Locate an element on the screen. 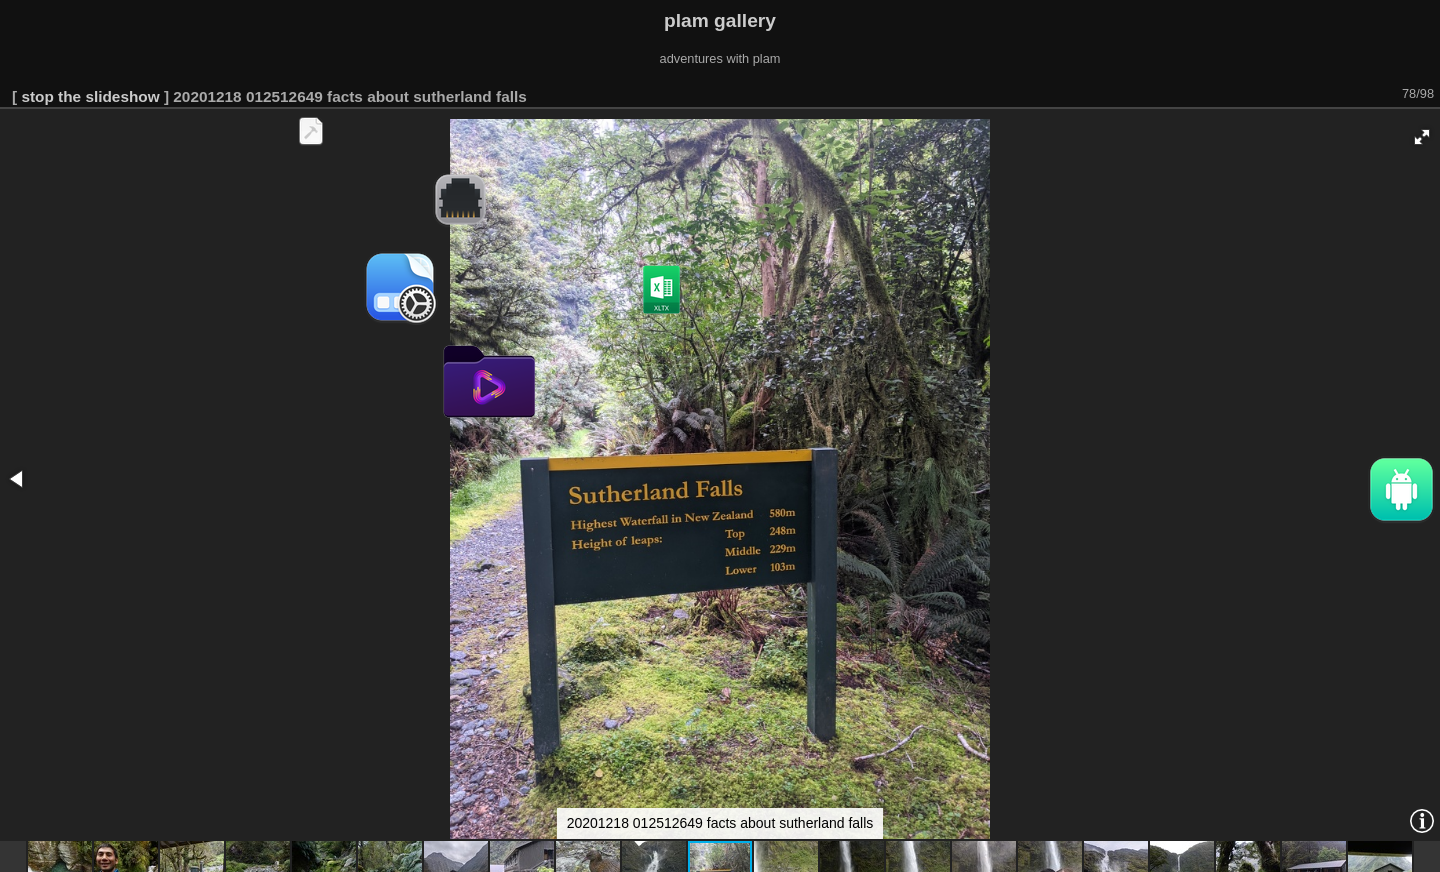 This screenshot has width=1440, height=872. open wondershare vidair video files folder is located at coordinates (489, 384).